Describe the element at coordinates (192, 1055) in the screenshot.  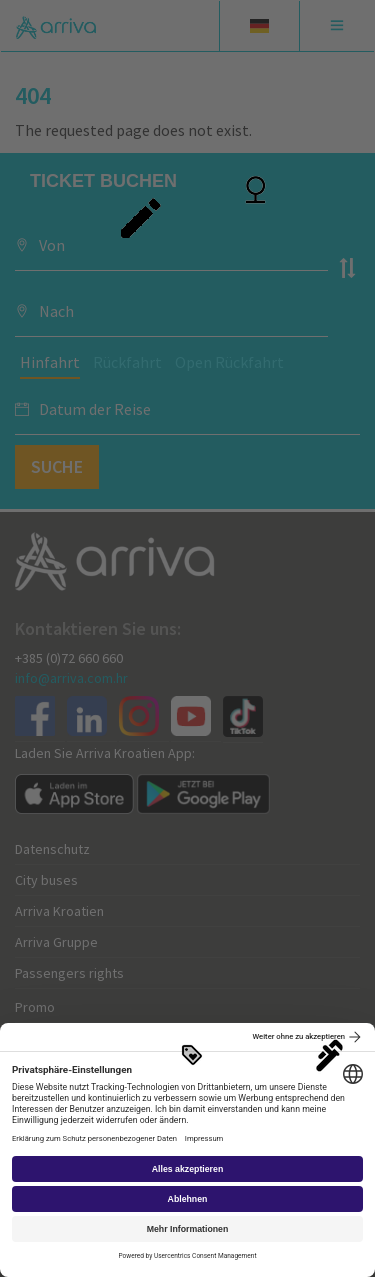
I see `access loyalty rewards or points` at that location.